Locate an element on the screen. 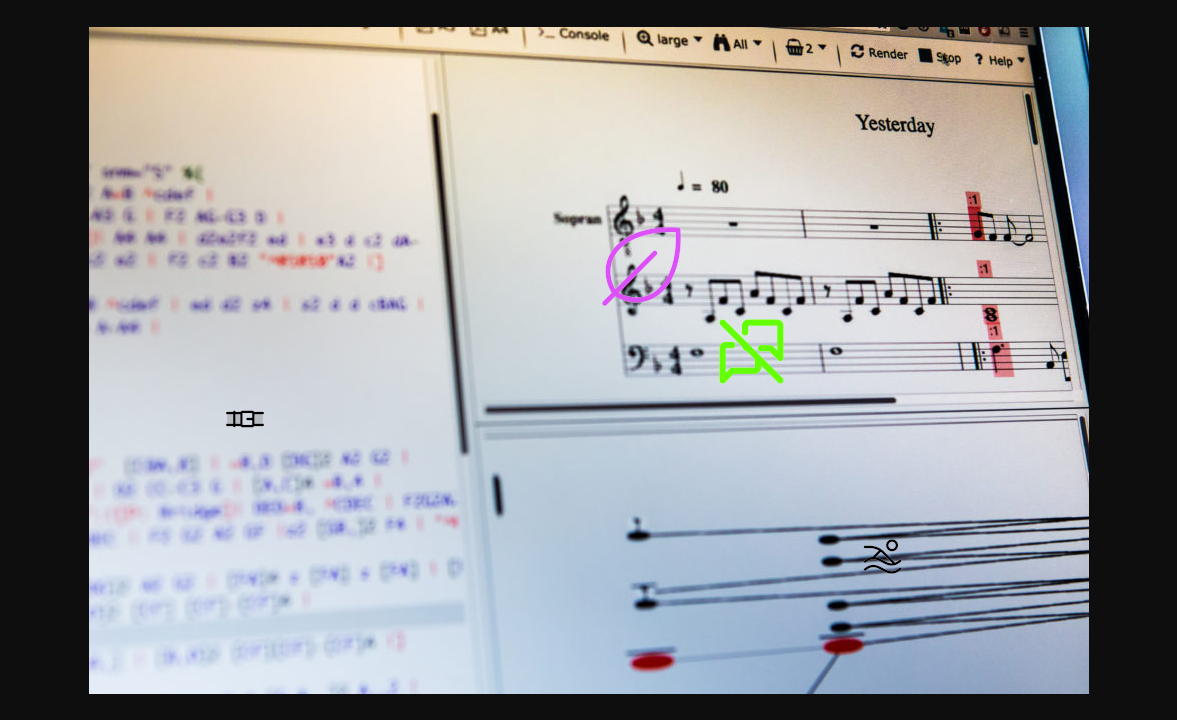  access clothing or accessory settings is located at coordinates (245, 419).